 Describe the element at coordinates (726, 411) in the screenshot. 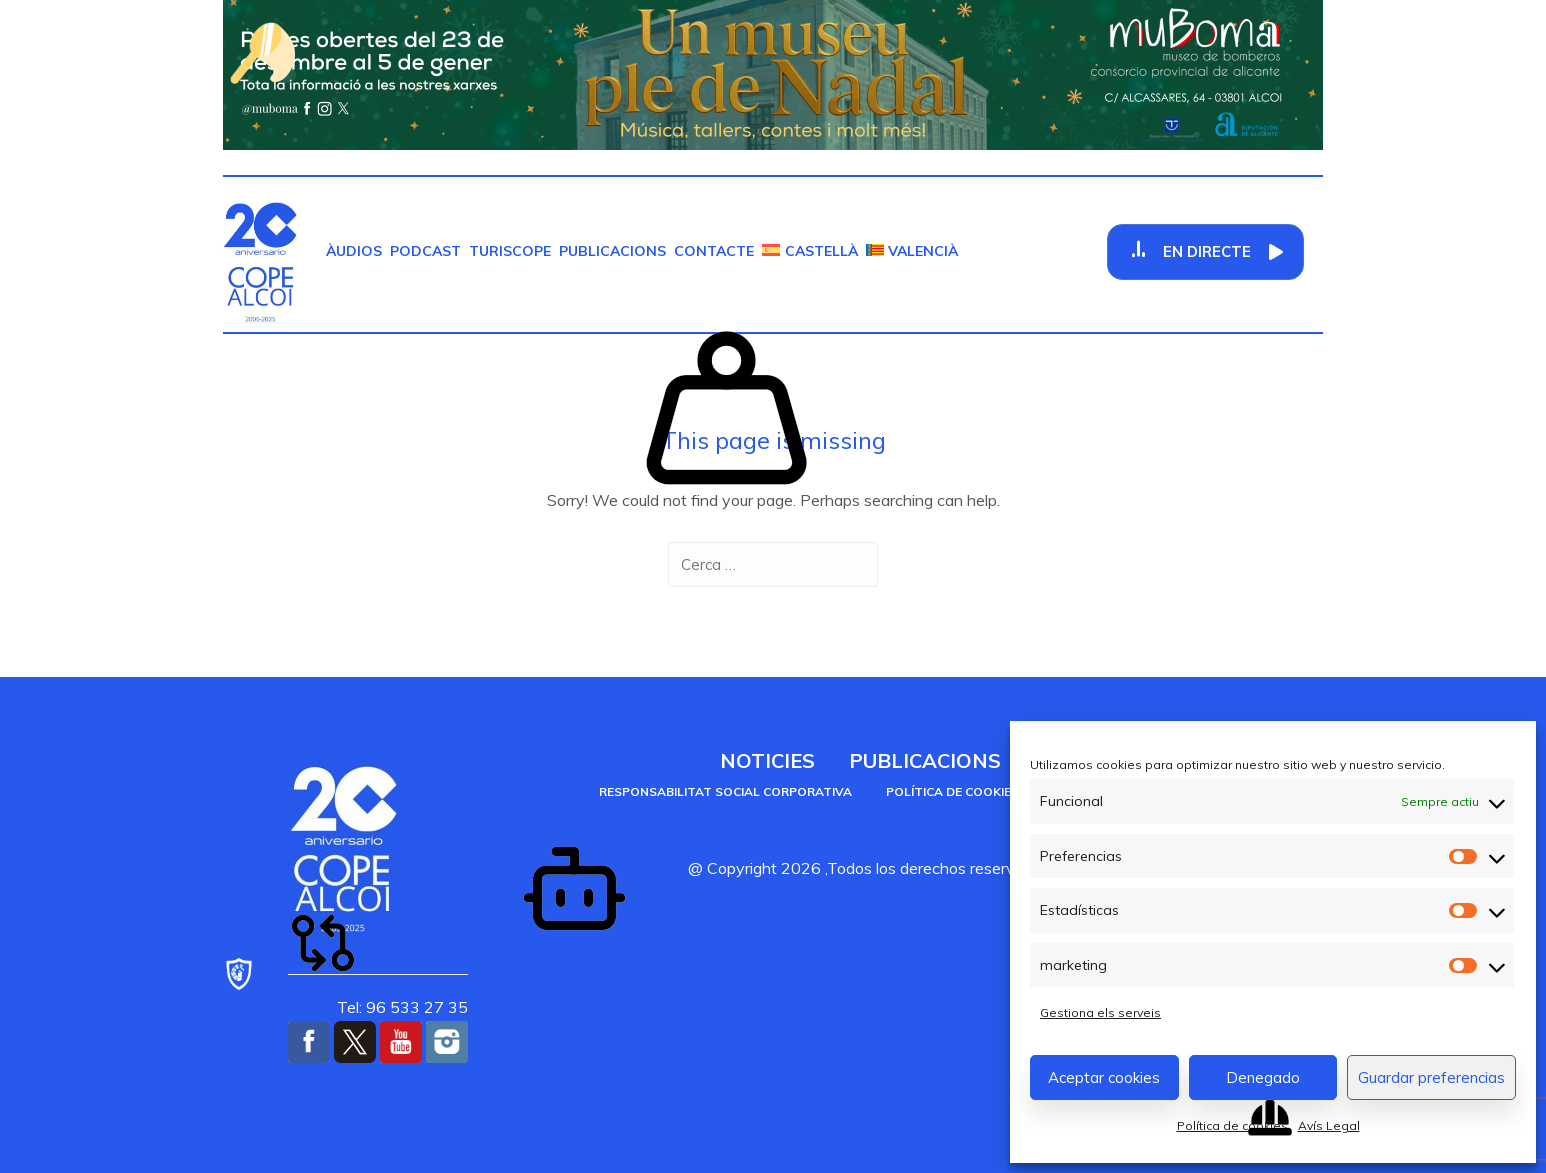

I see `set or adjust item weight` at that location.